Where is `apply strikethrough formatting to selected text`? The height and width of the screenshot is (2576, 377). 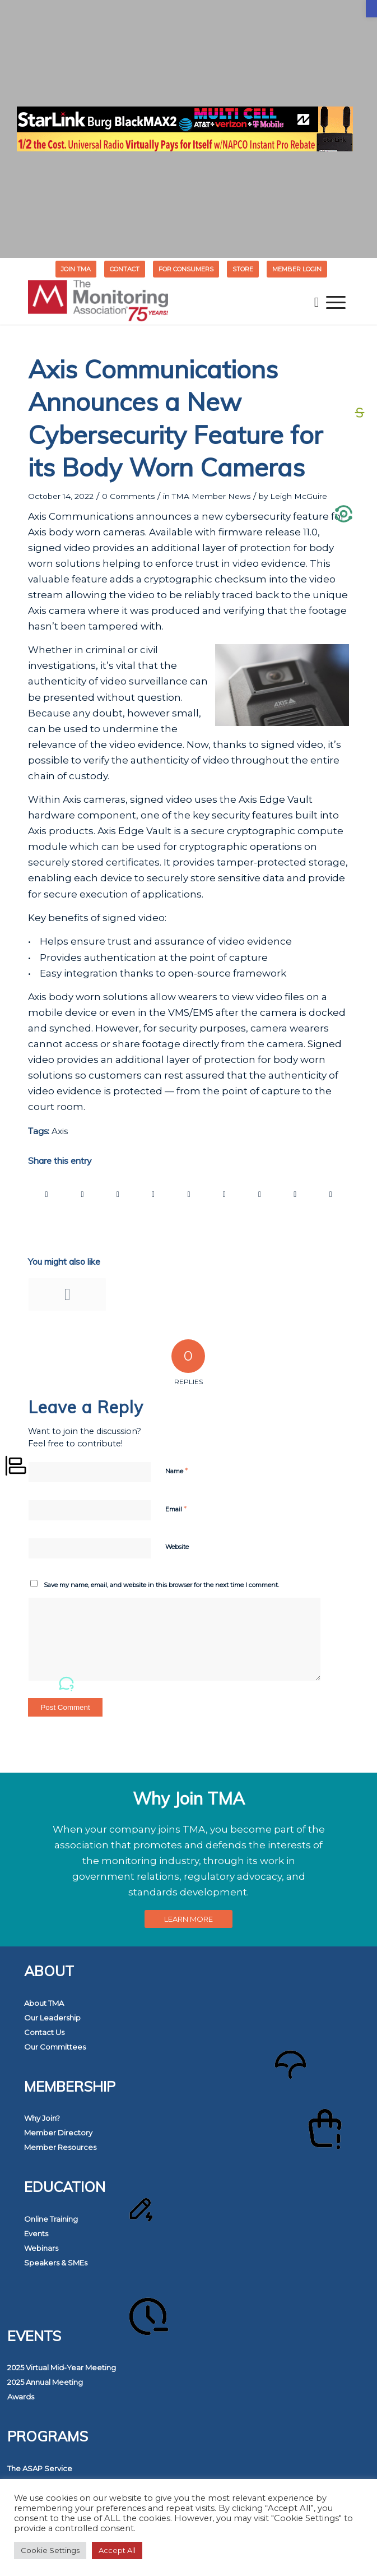
apply strikethrough formatting to selected text is located at coordinates (360, 413).